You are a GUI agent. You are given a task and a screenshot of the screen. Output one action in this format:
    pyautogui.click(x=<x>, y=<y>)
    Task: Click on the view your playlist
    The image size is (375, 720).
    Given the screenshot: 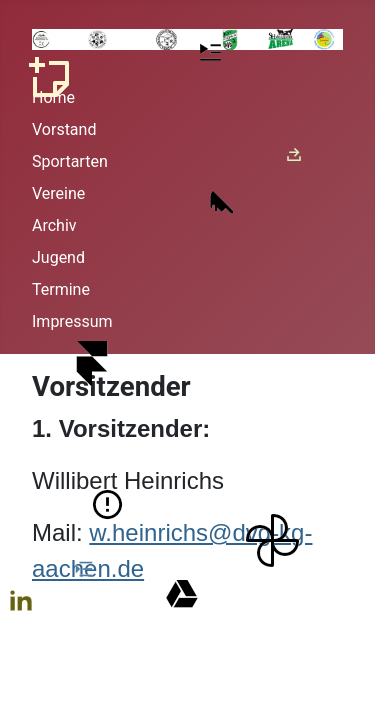 What is the action you would take?
    pyautogui.click(x=210, y=52)
    